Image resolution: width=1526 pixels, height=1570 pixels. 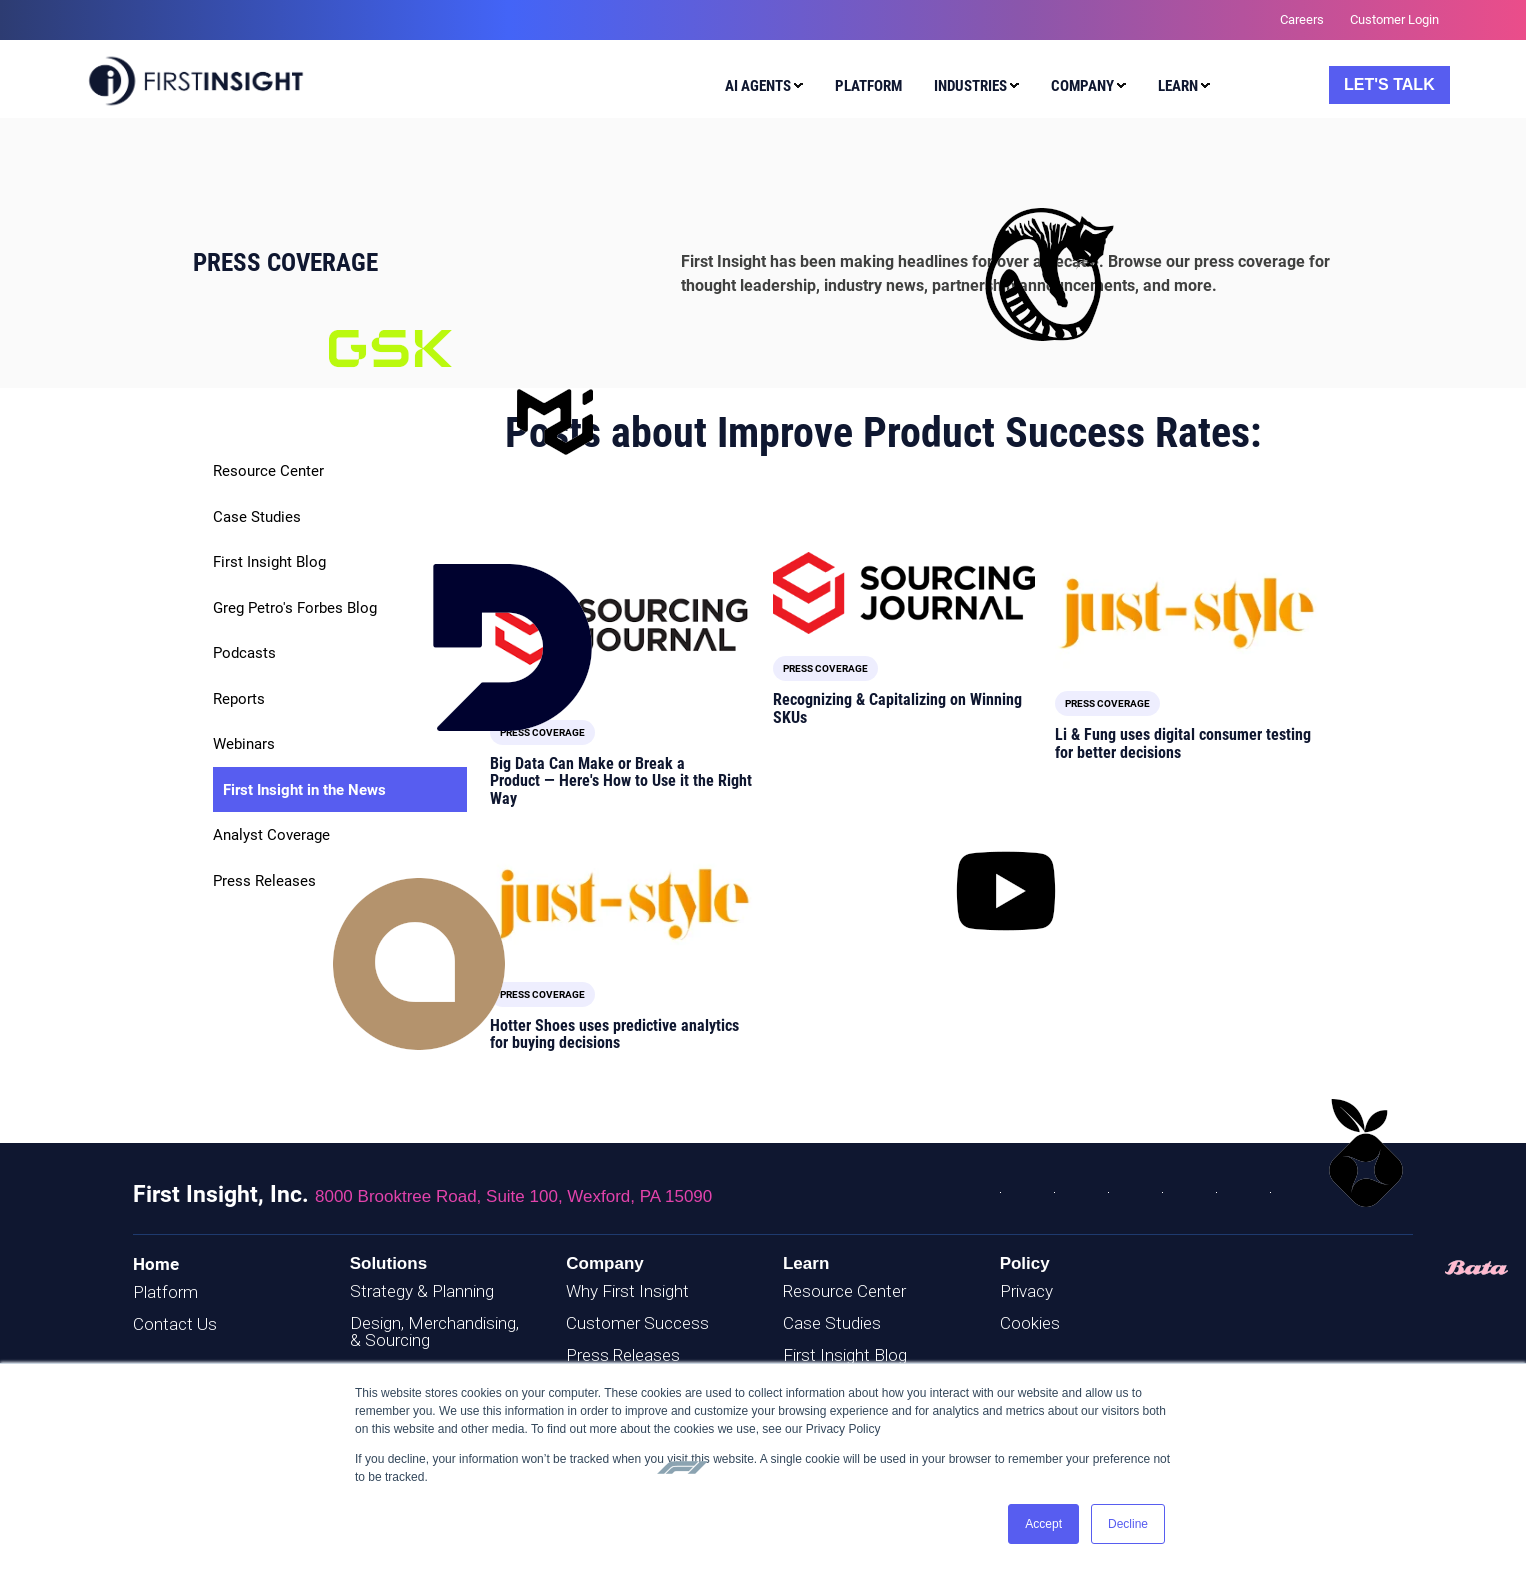 I want to click on visit the Bata footwear website, so click(x=1476, y=1267).